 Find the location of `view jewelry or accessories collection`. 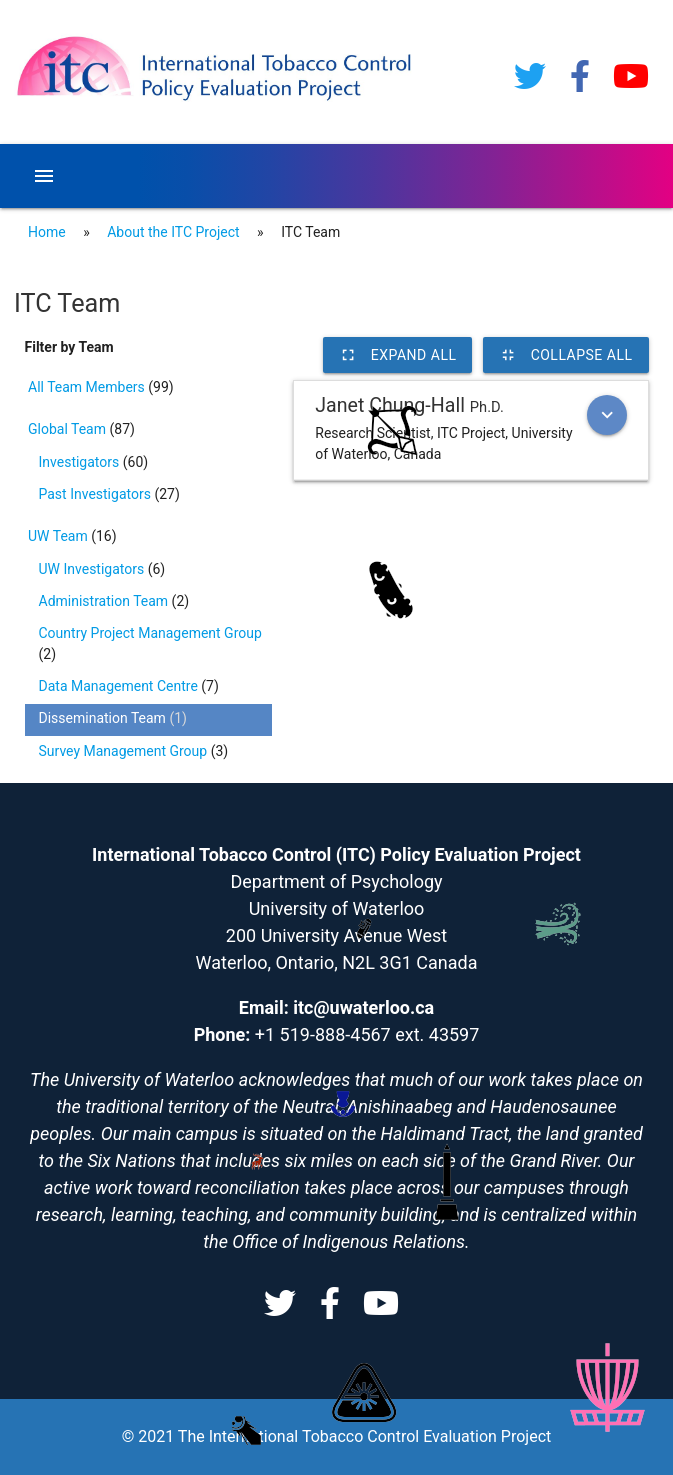

view jewelry or accessories collection is located at coordinates (343, 1104).